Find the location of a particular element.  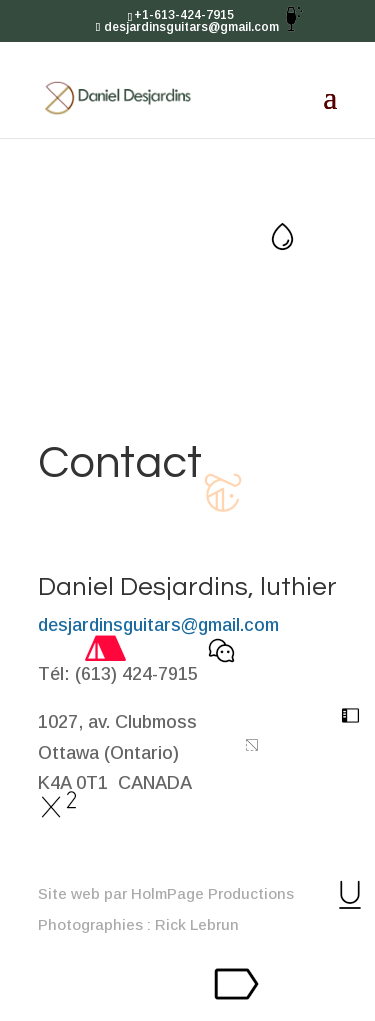

open WeChat messaging app is located at coordinates (221, 650).